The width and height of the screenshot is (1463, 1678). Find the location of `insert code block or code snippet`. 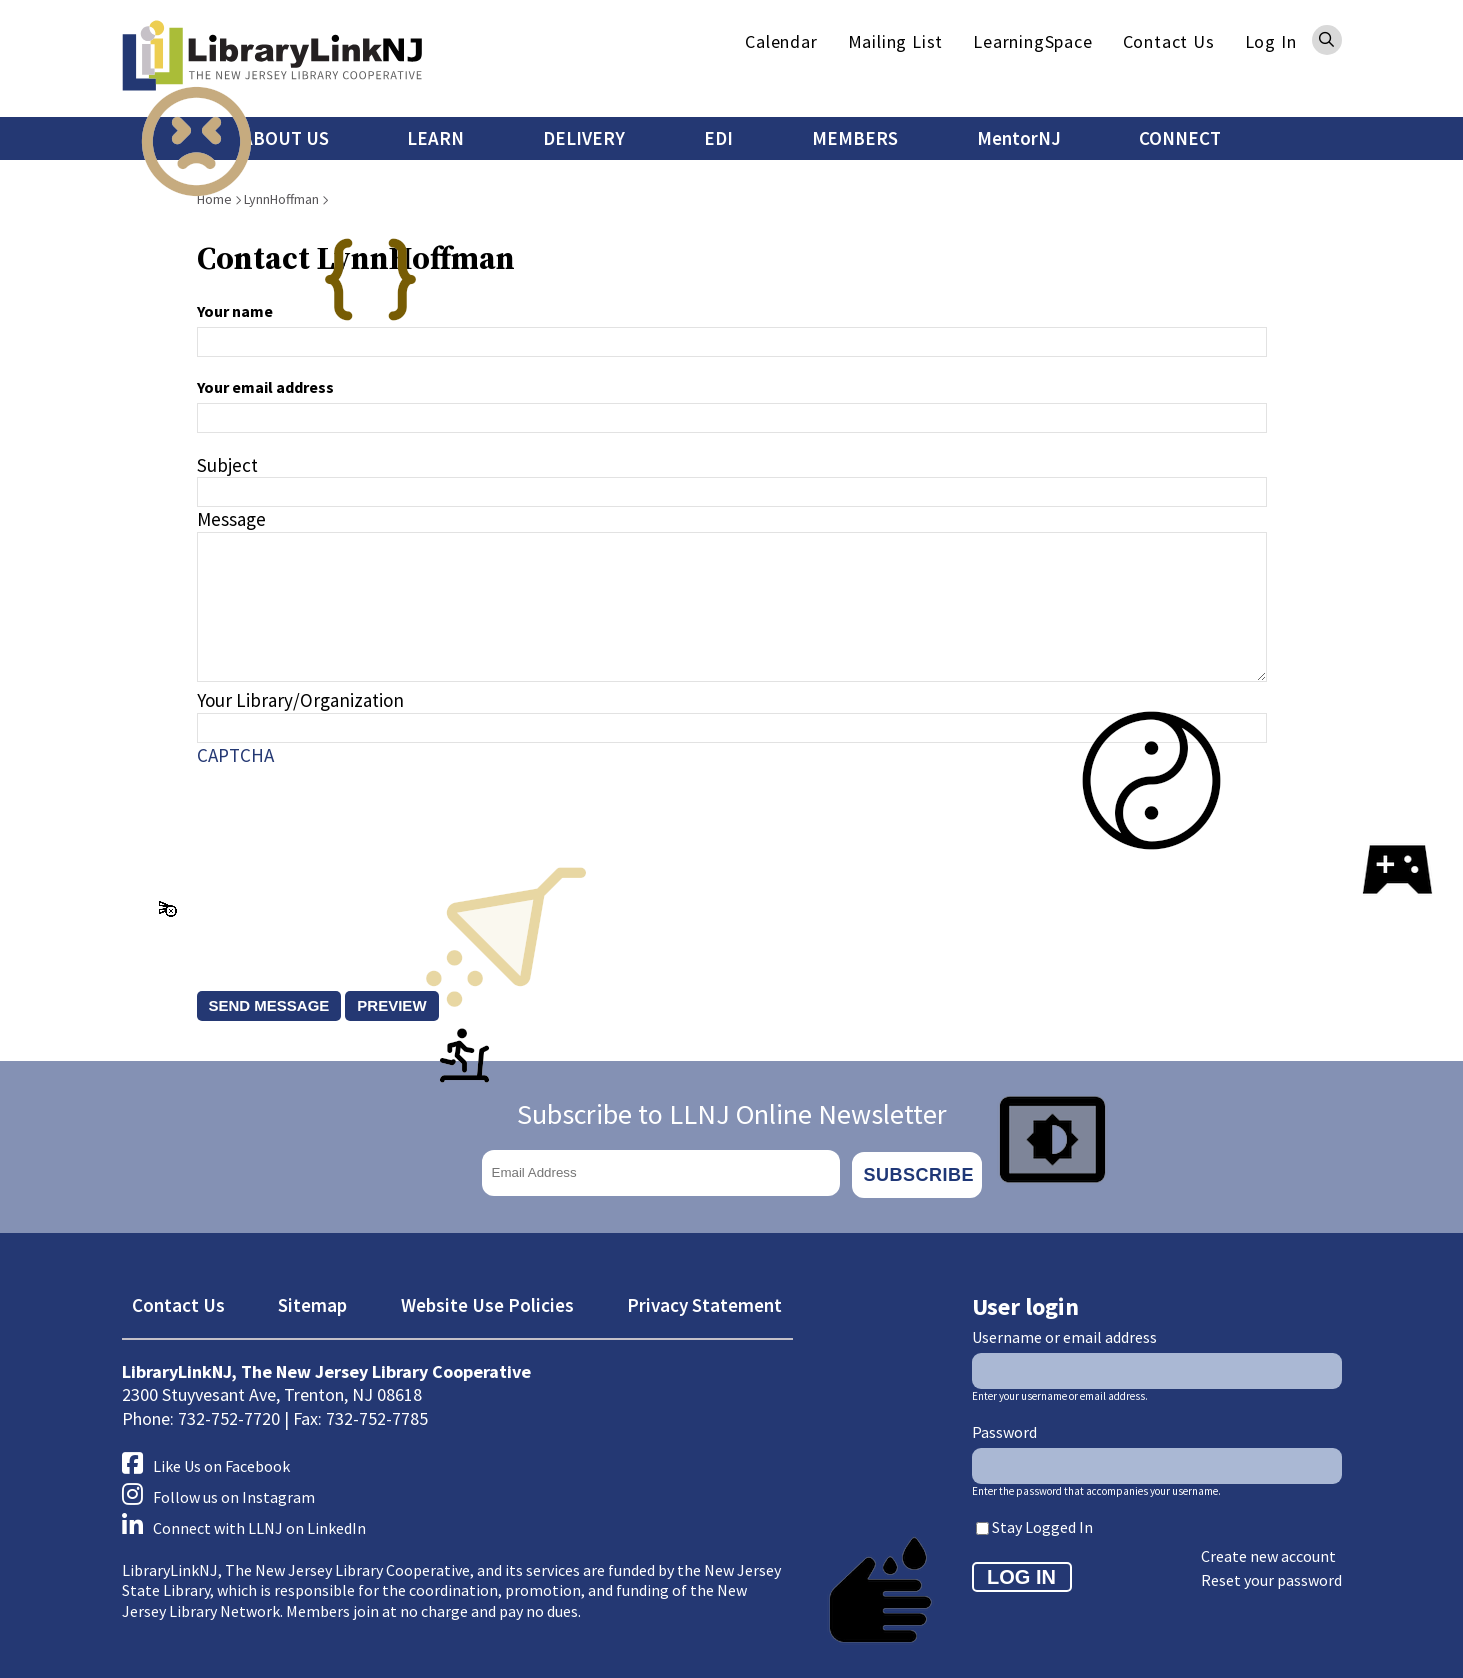

insert code block or code snippet is located at coordinates (370, 279).